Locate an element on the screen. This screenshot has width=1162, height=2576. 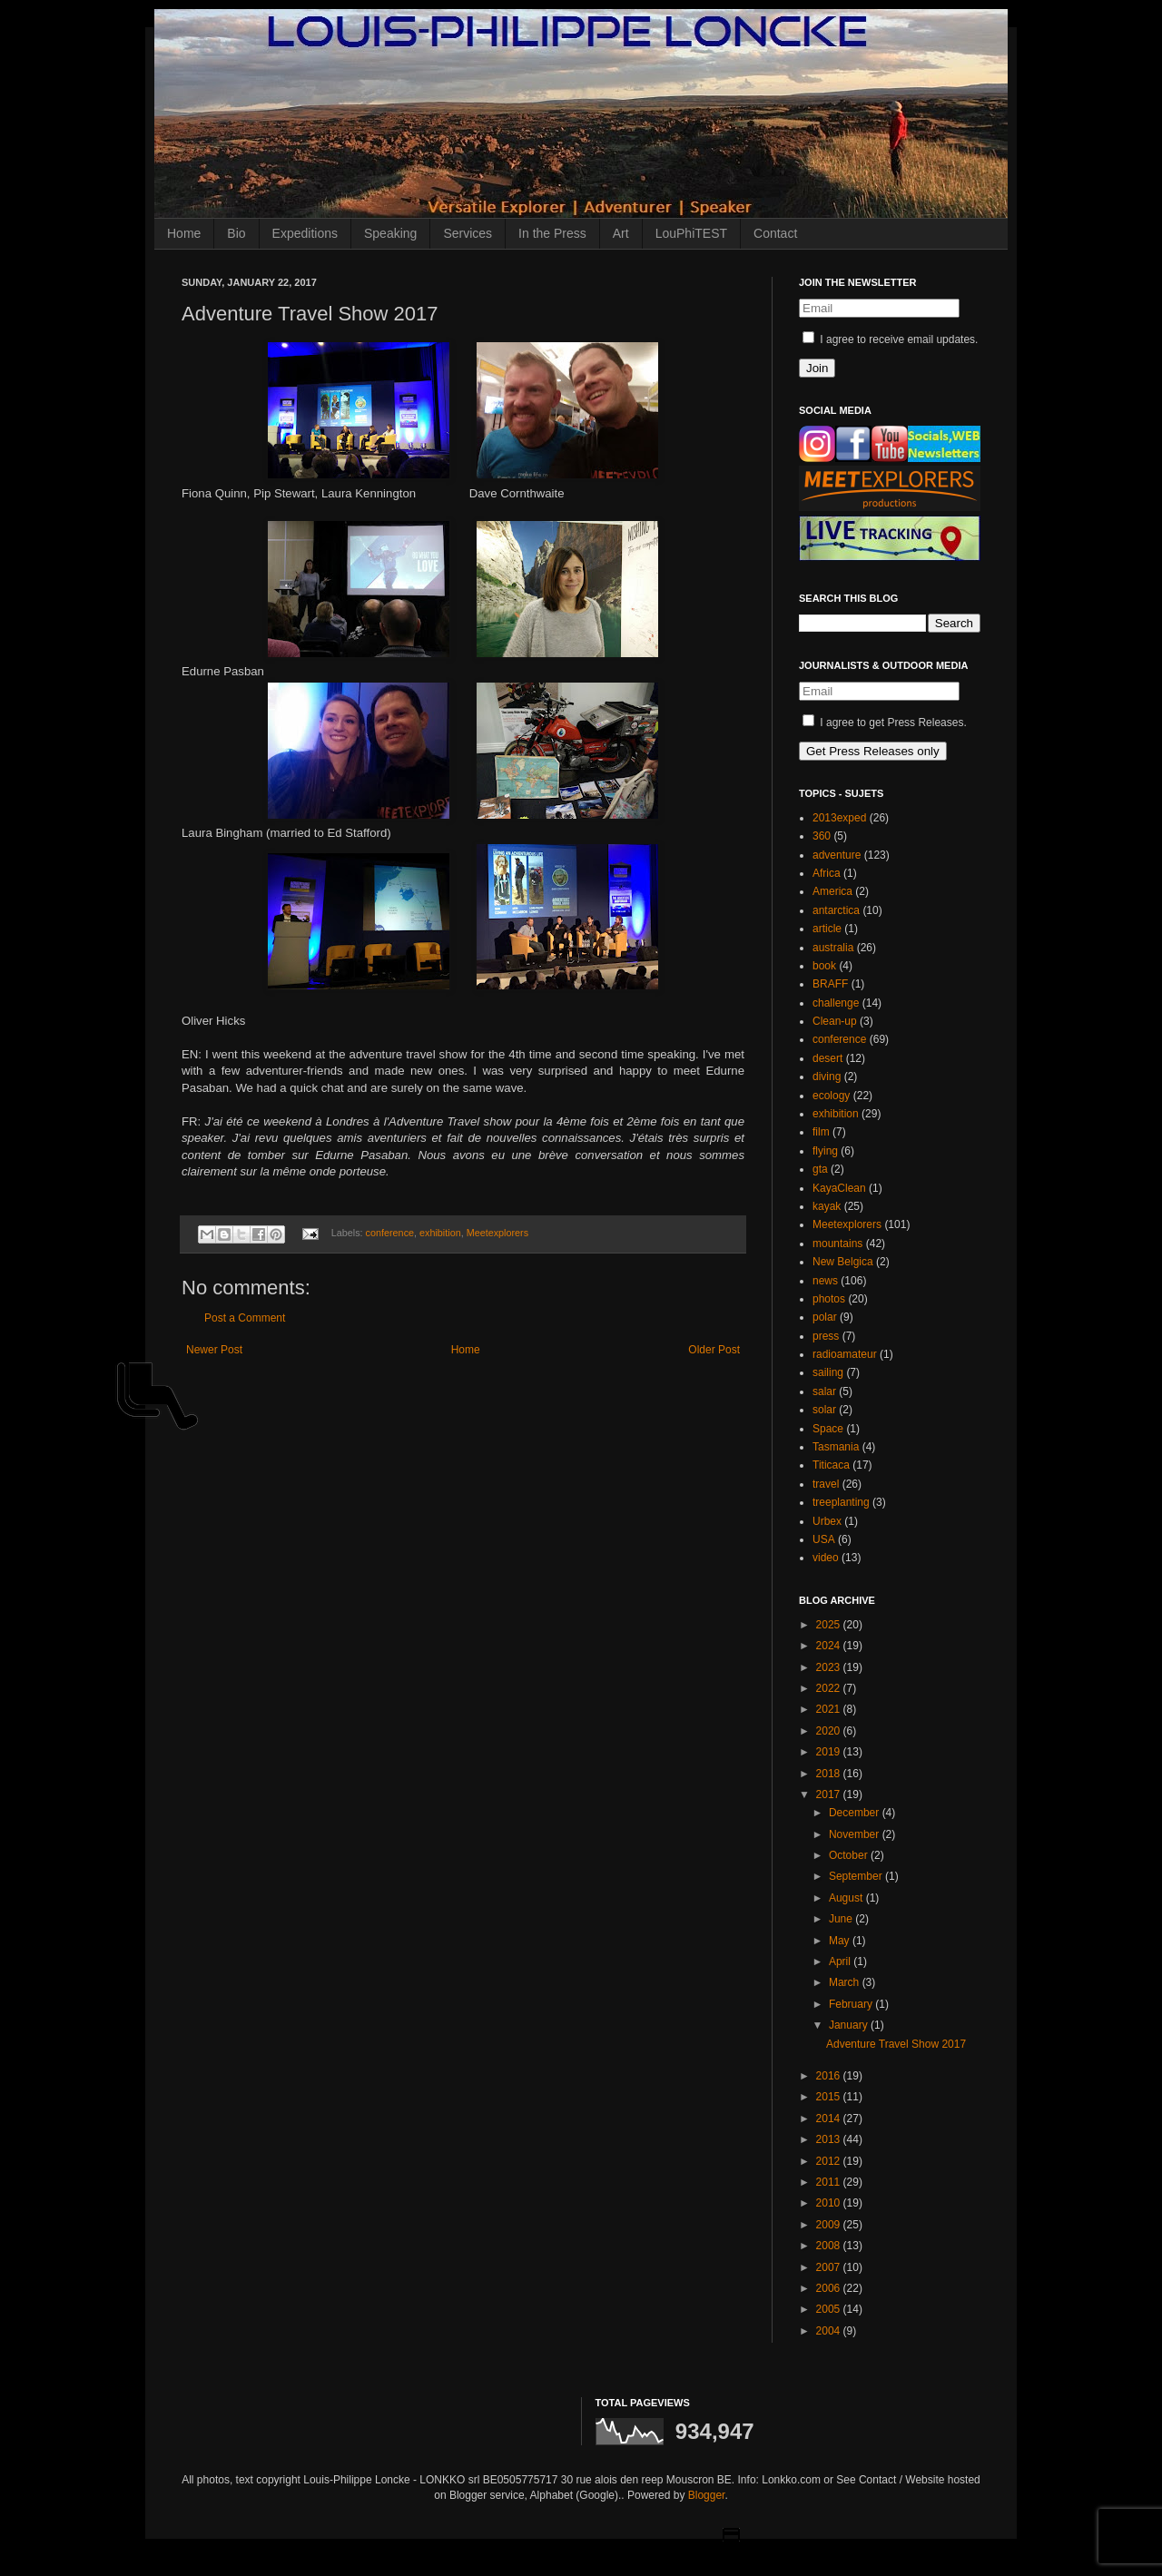
access payment methods is located at coordinates (731, 2534).